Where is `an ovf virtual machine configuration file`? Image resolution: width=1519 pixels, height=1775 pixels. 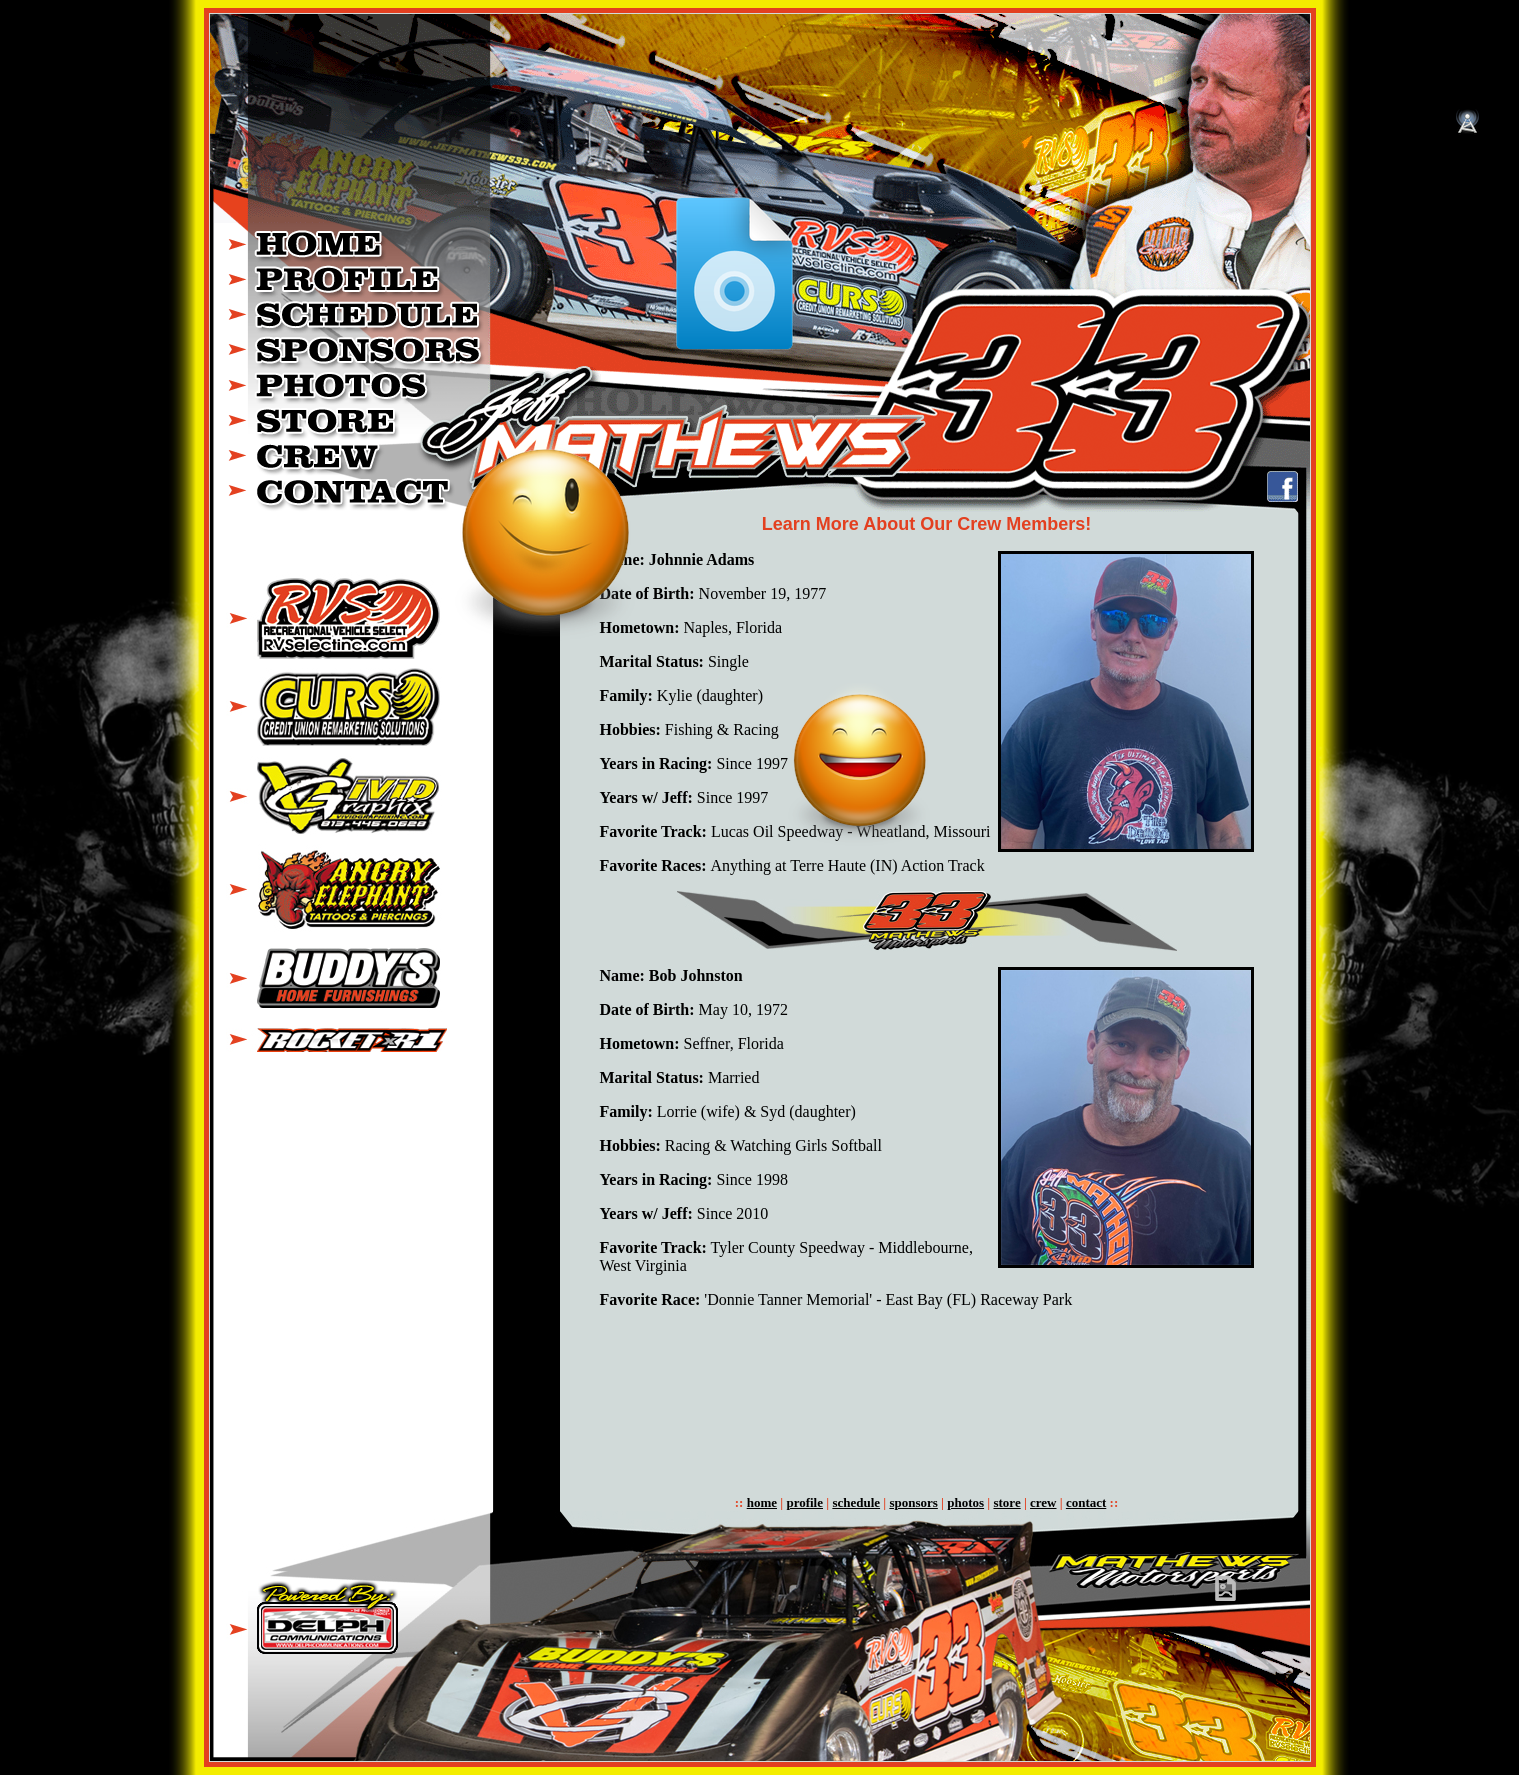
an ovf virtual machine configuration file is located at coordinates (734, 276).